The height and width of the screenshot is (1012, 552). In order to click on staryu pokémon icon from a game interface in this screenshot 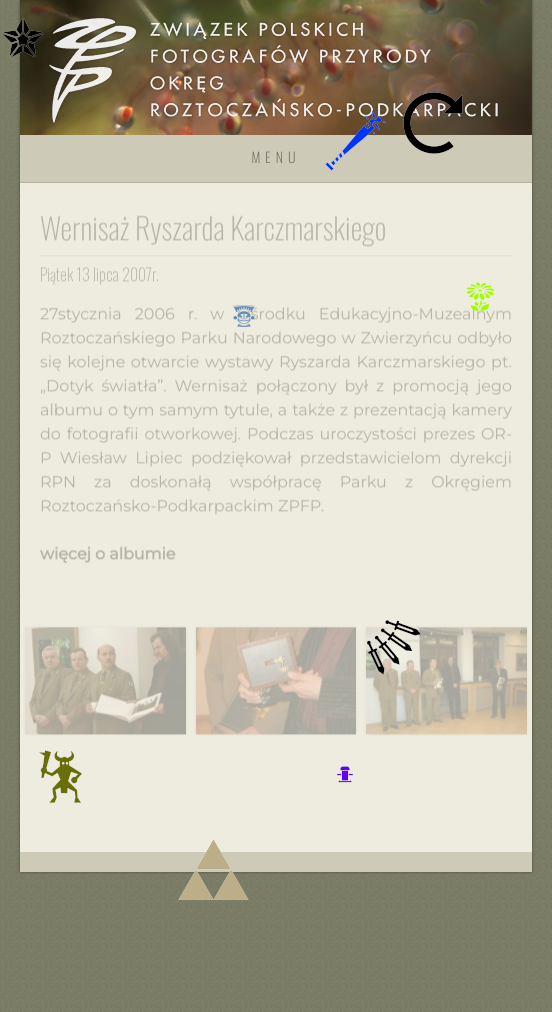, I will do `click(23, 38)`.